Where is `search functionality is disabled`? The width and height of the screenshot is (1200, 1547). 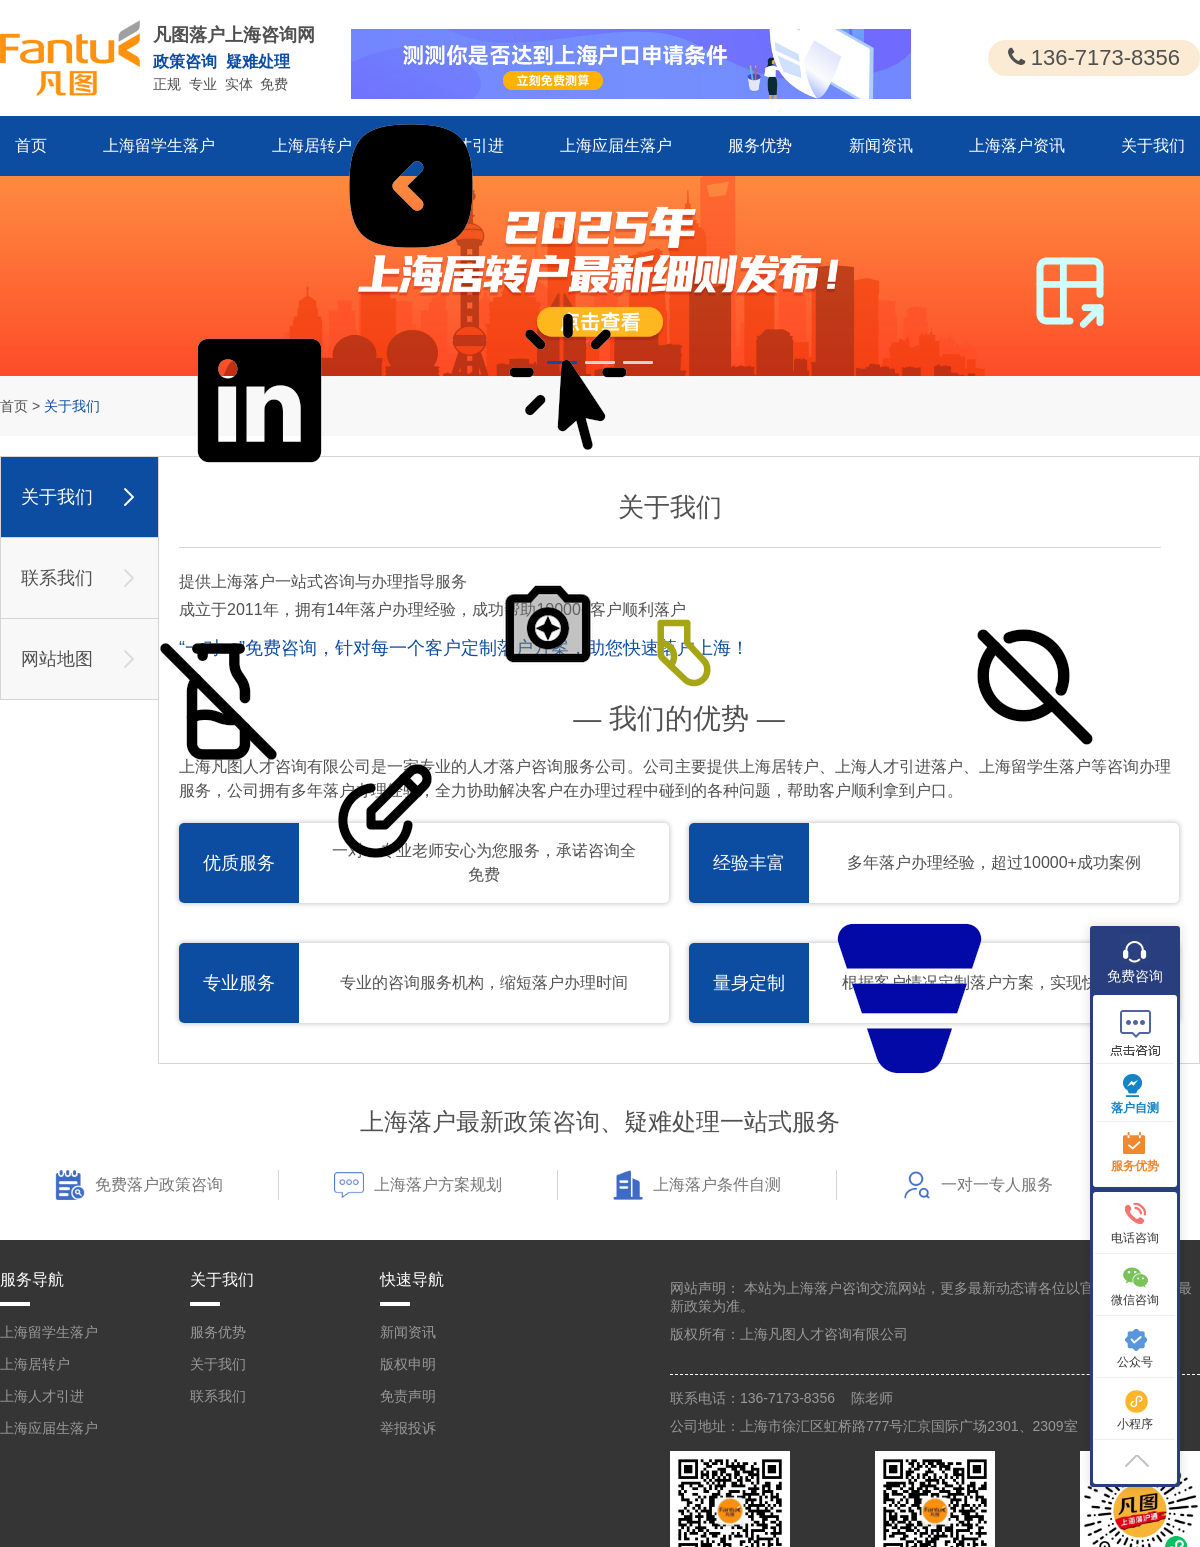
search functionality is disabled is located at coordinates (1035, 687).